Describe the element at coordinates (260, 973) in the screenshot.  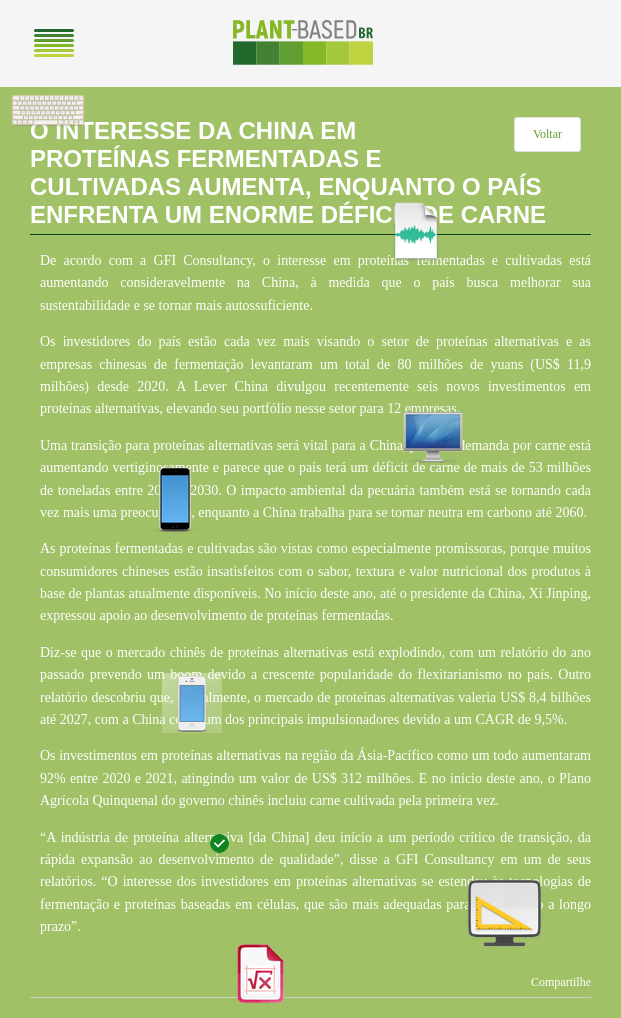
I see `a libreoffice math formula document file` at that location.